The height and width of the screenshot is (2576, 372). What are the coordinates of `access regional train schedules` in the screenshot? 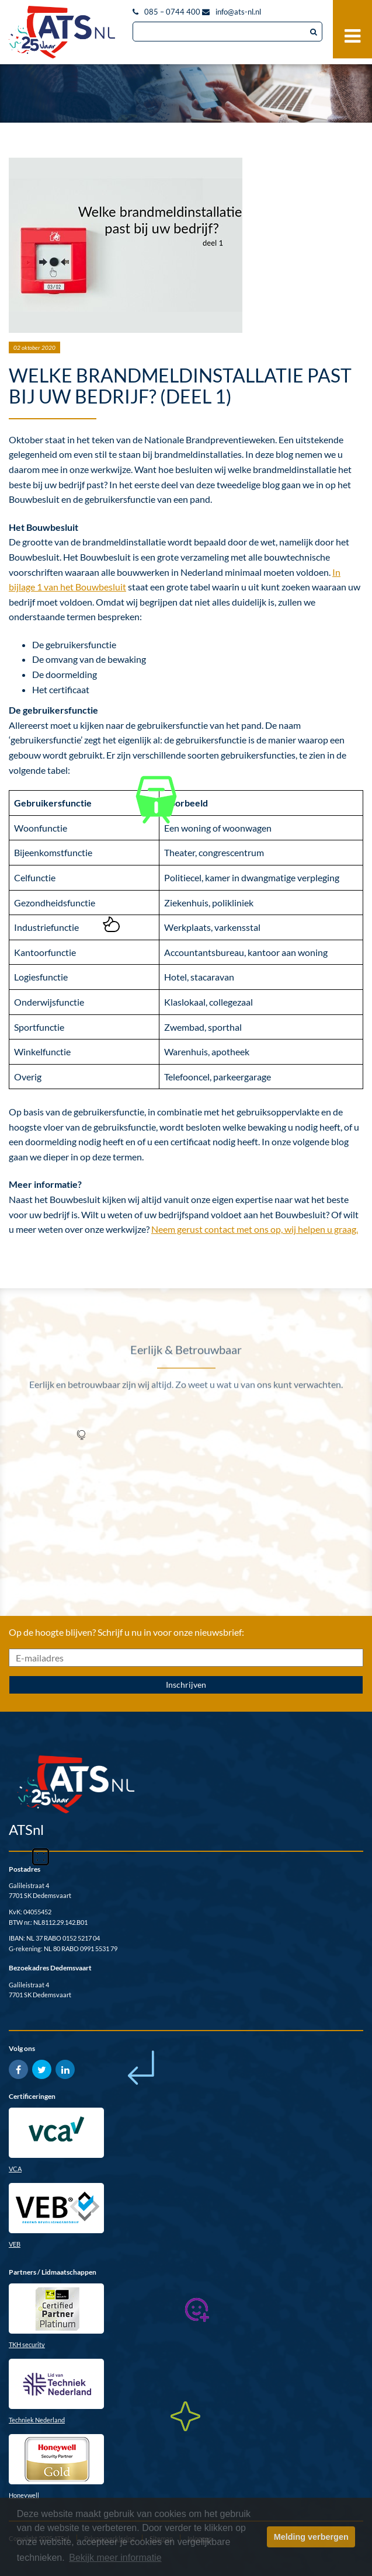 It's located at (156, 798).